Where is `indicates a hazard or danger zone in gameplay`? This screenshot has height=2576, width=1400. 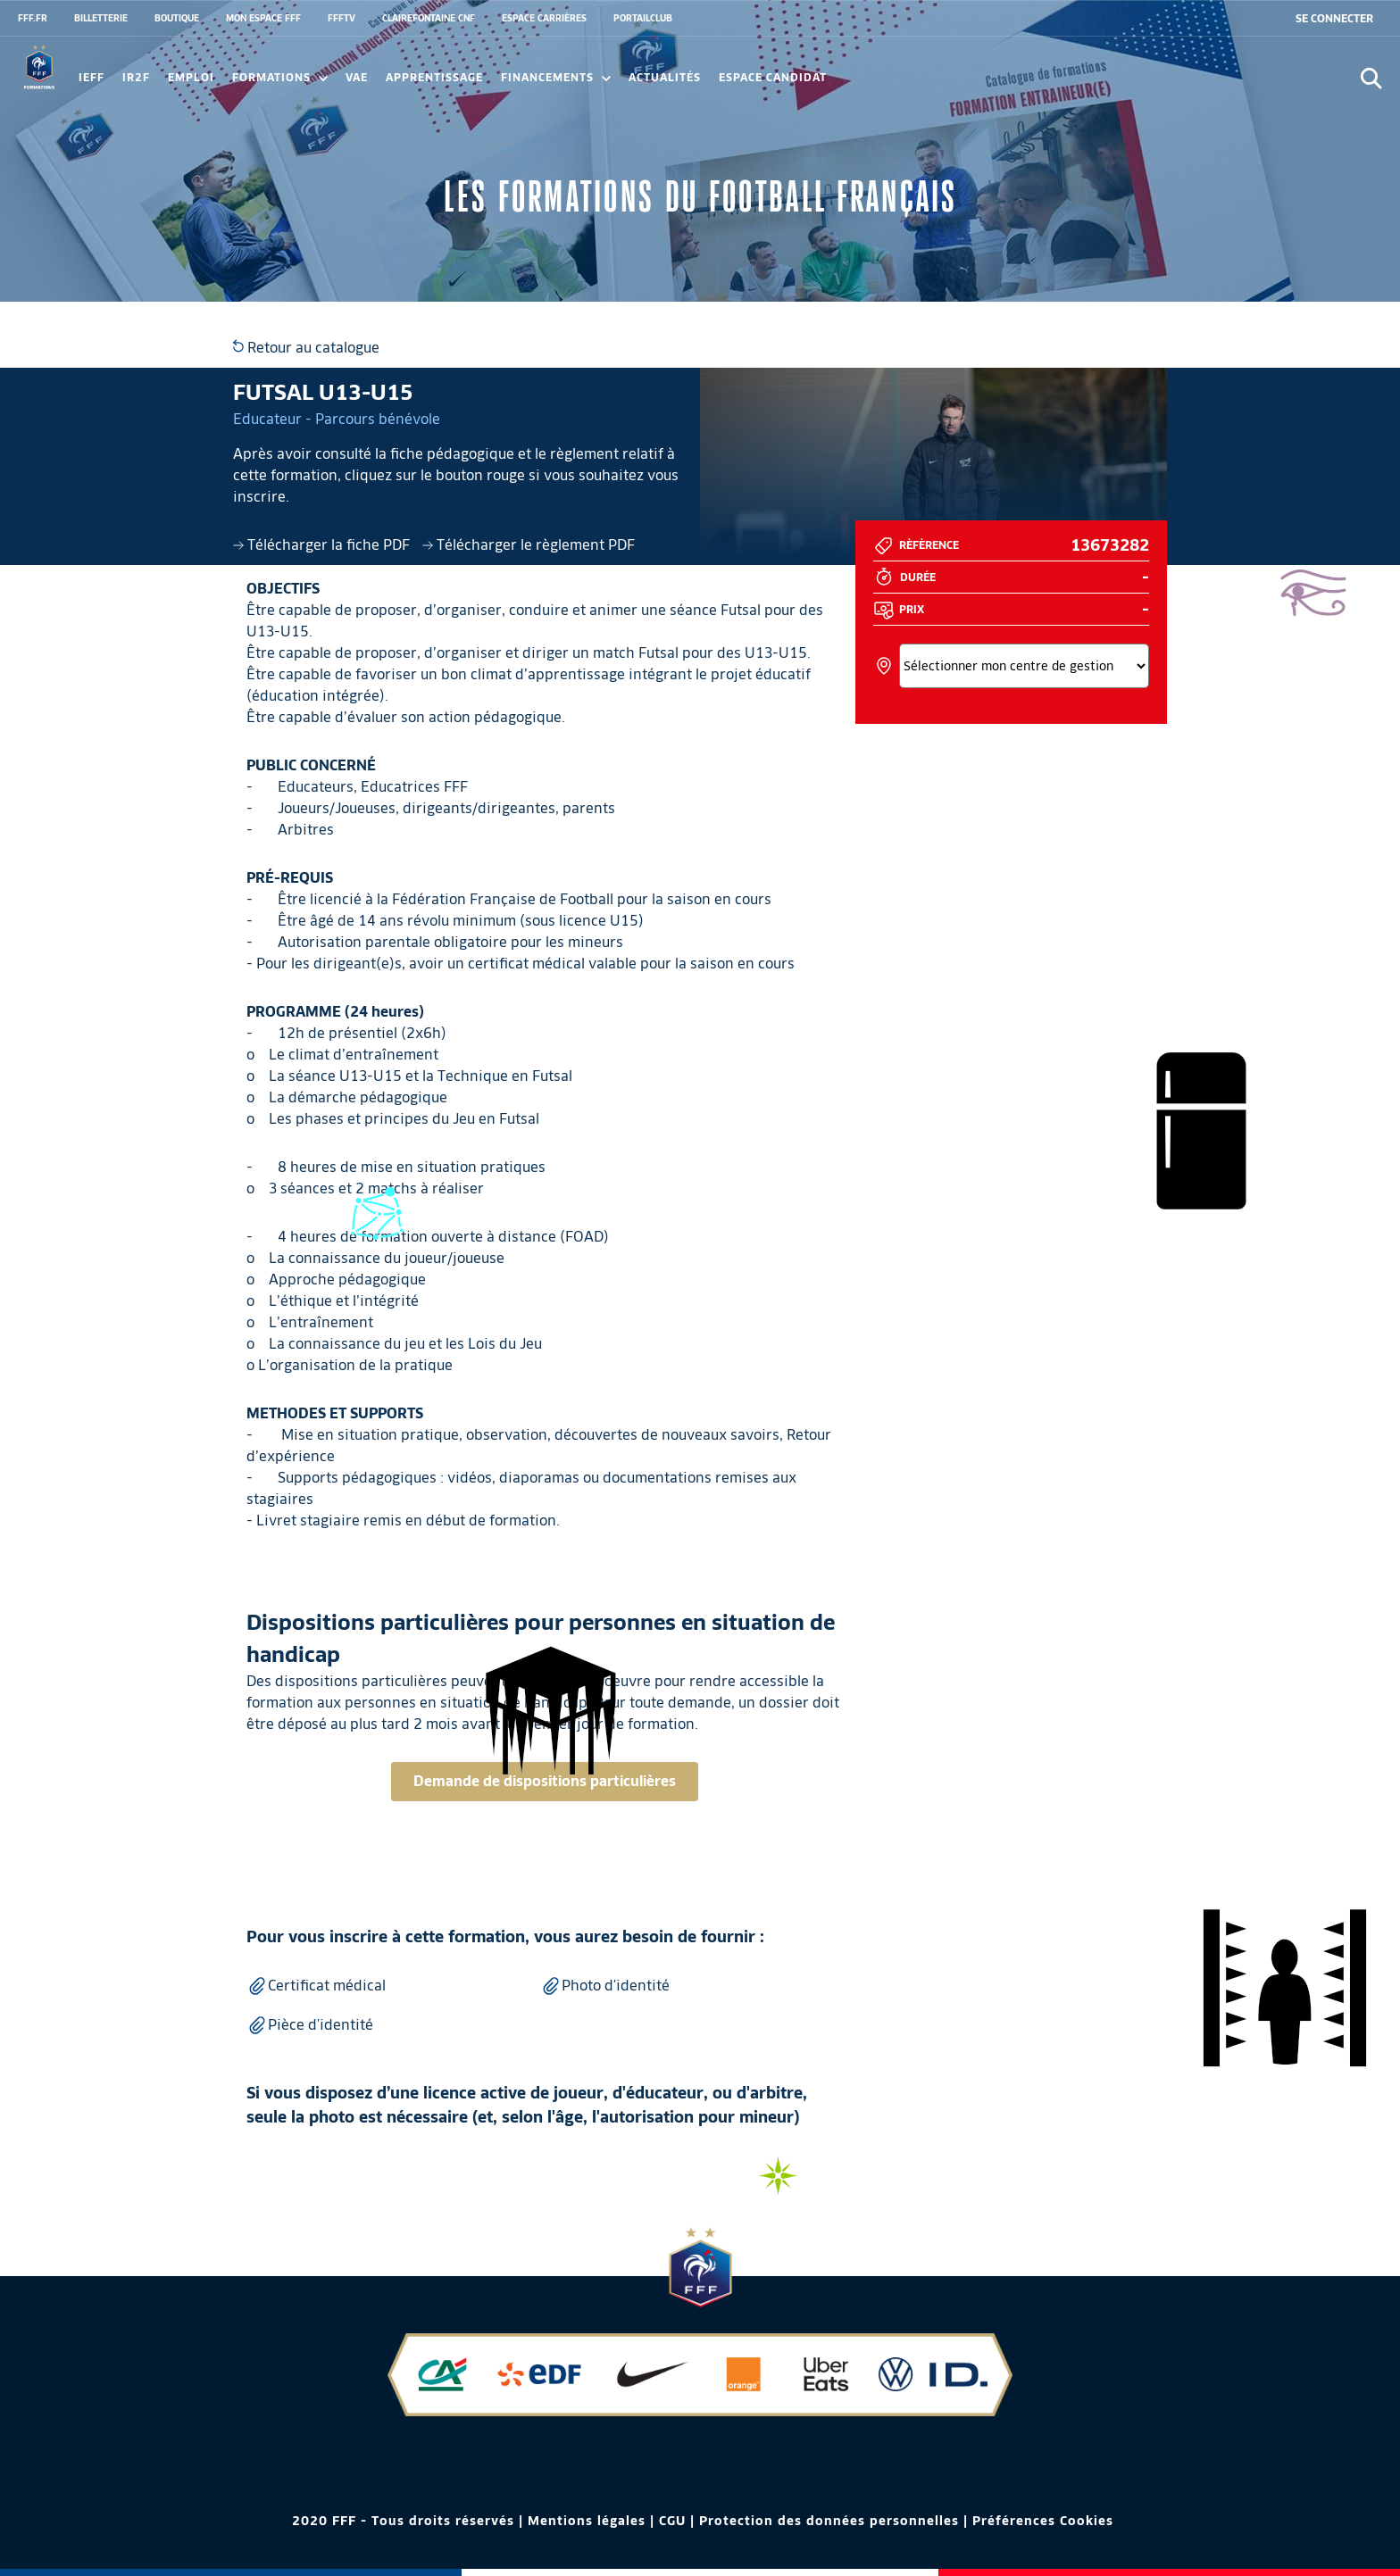
indicates a hazard or danger zone in gameplay is located at coordinates (778, 2175).